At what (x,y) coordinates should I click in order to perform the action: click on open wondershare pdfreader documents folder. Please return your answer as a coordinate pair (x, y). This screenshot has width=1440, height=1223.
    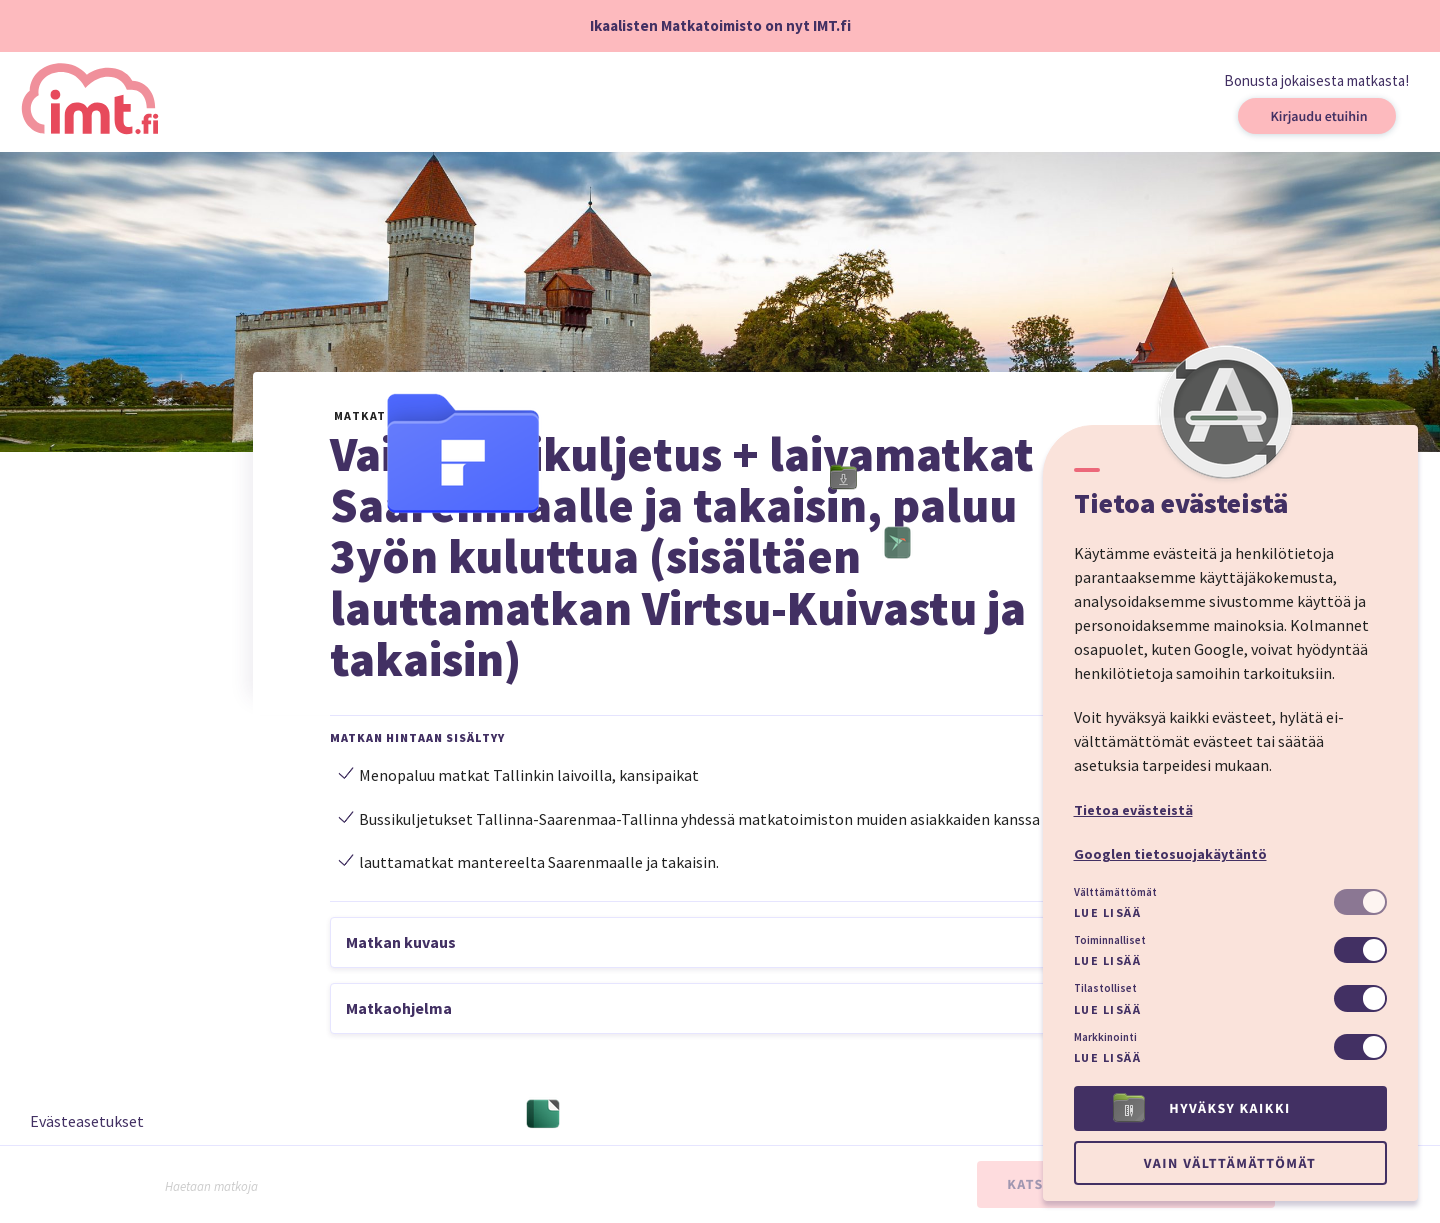
    Looking at the image, I should click on (462, 457).